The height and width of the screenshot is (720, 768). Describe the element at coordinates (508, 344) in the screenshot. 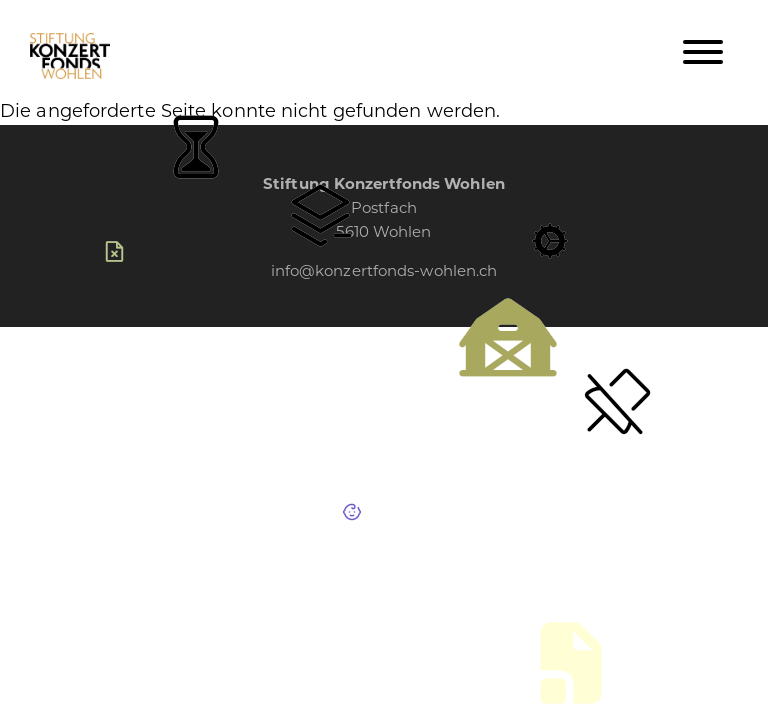

I see `access farm or agricultural settings` at that location.